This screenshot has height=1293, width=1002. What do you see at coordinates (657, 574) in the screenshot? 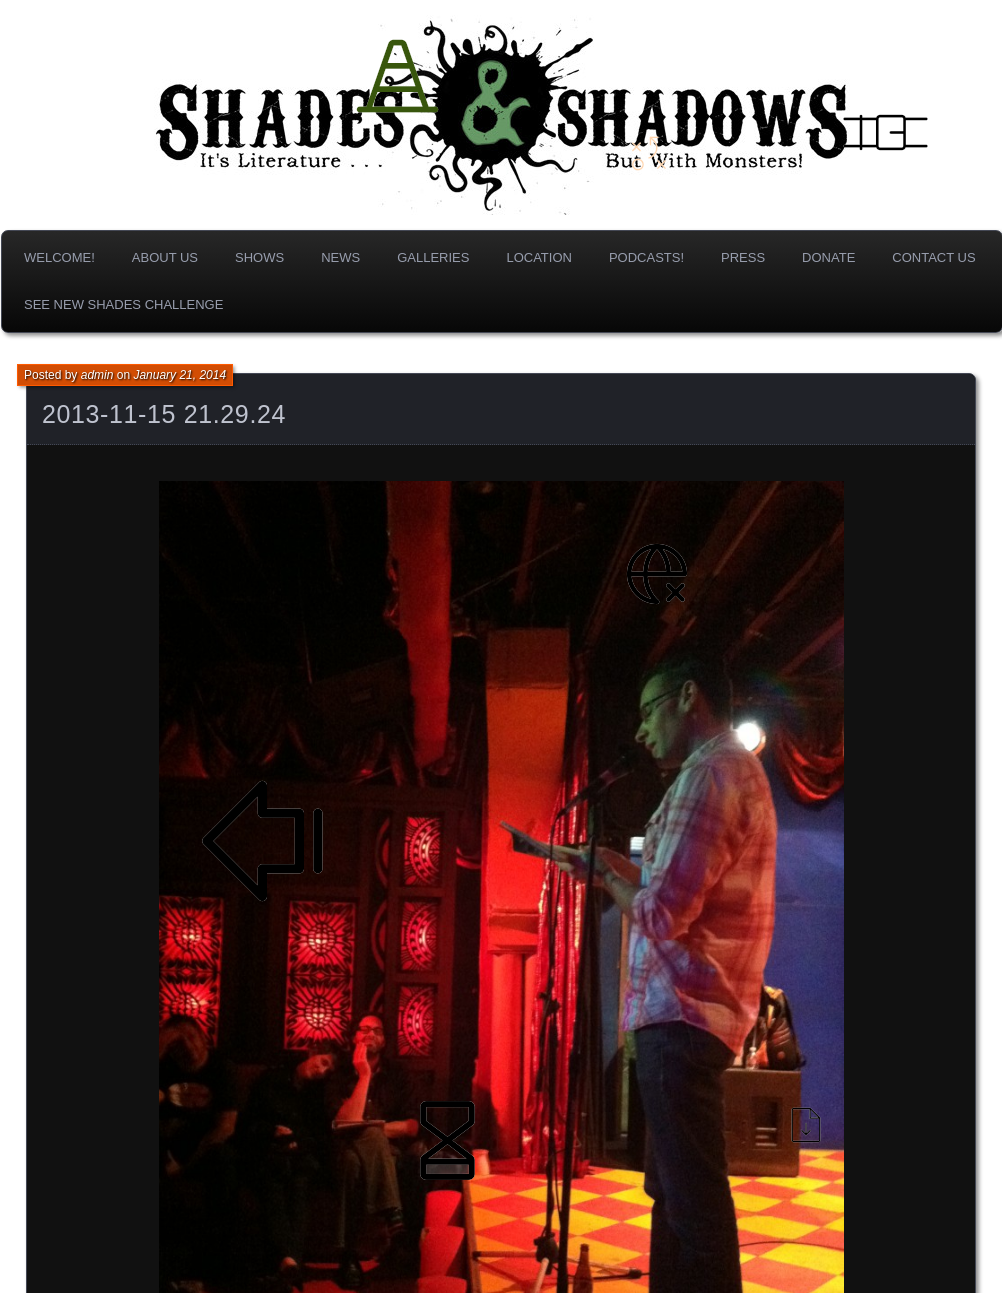
I see `no internet connection` at bounding box center [657, 574].